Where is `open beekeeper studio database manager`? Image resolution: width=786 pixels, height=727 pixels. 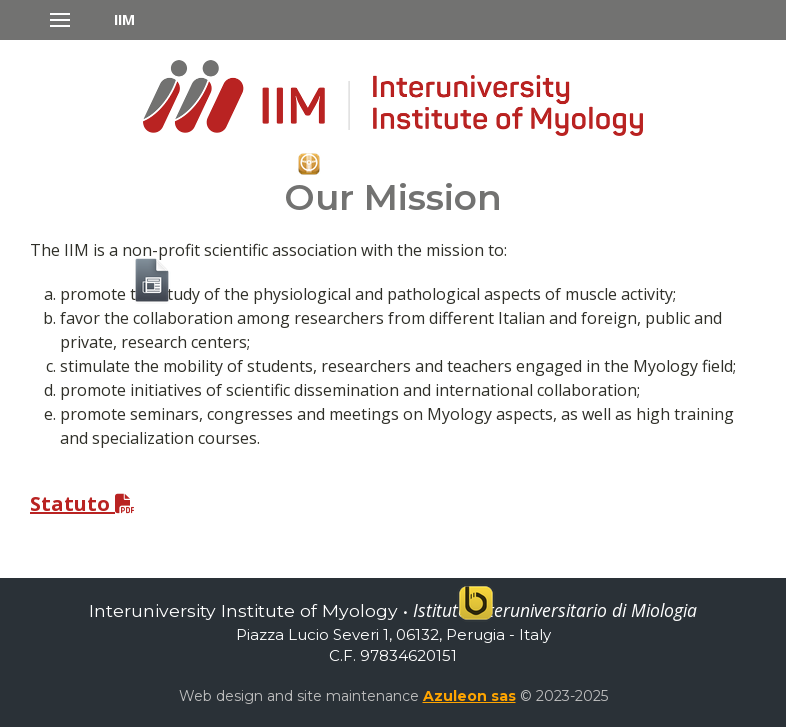
open beekeeper studio database manager is located at coordinates (476, 603).